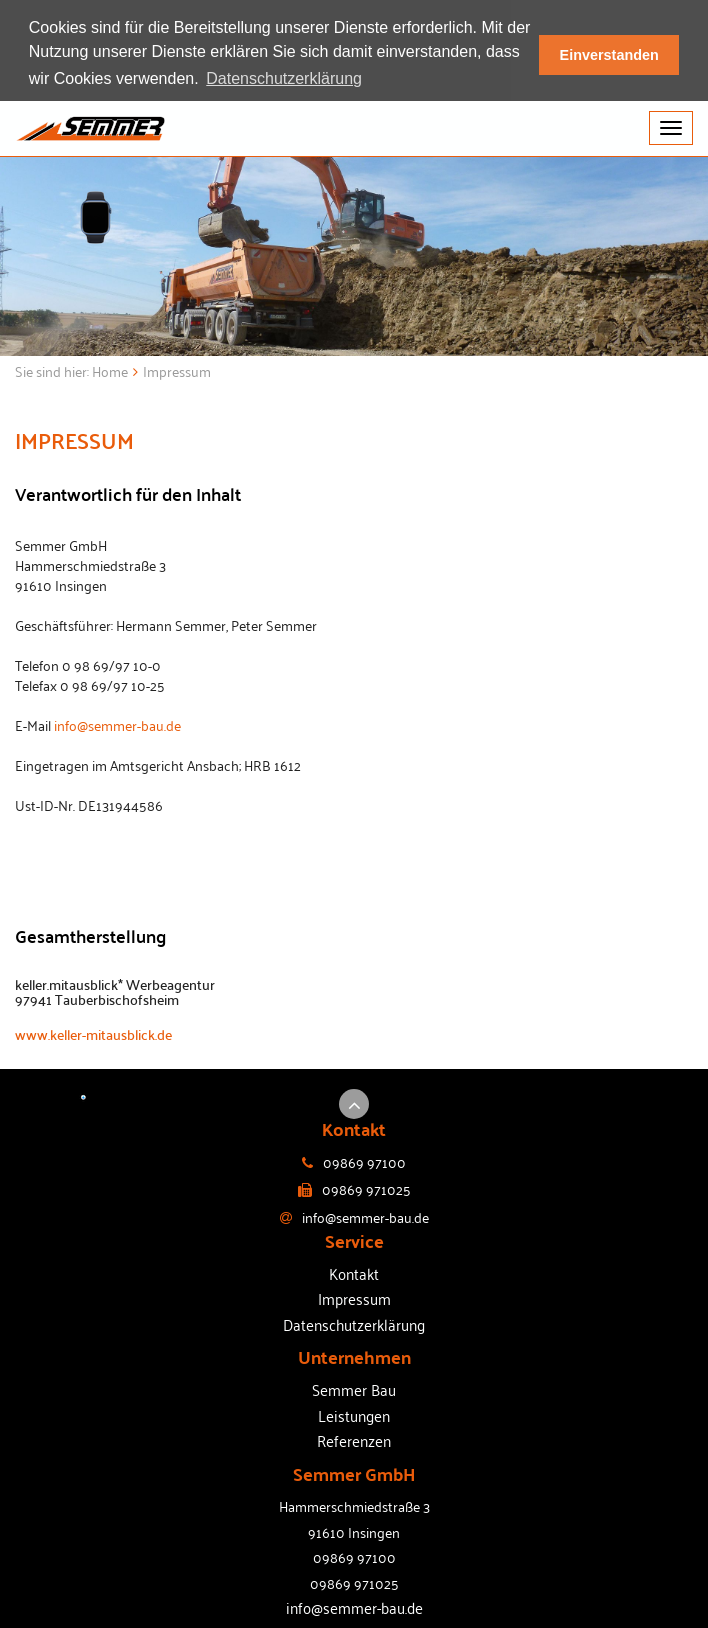 The width and height of the screenshot is (708, 1628). What do you see at coordinates (95, 217) in the screenshot?
I see `apple watch series 8 device icon` at bounding box center [95, 217].